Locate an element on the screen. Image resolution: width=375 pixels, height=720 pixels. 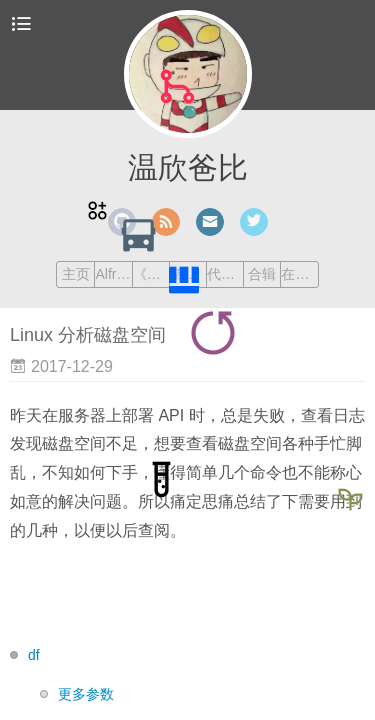
merge branches in a git repository is located at coordinates (177, 86).